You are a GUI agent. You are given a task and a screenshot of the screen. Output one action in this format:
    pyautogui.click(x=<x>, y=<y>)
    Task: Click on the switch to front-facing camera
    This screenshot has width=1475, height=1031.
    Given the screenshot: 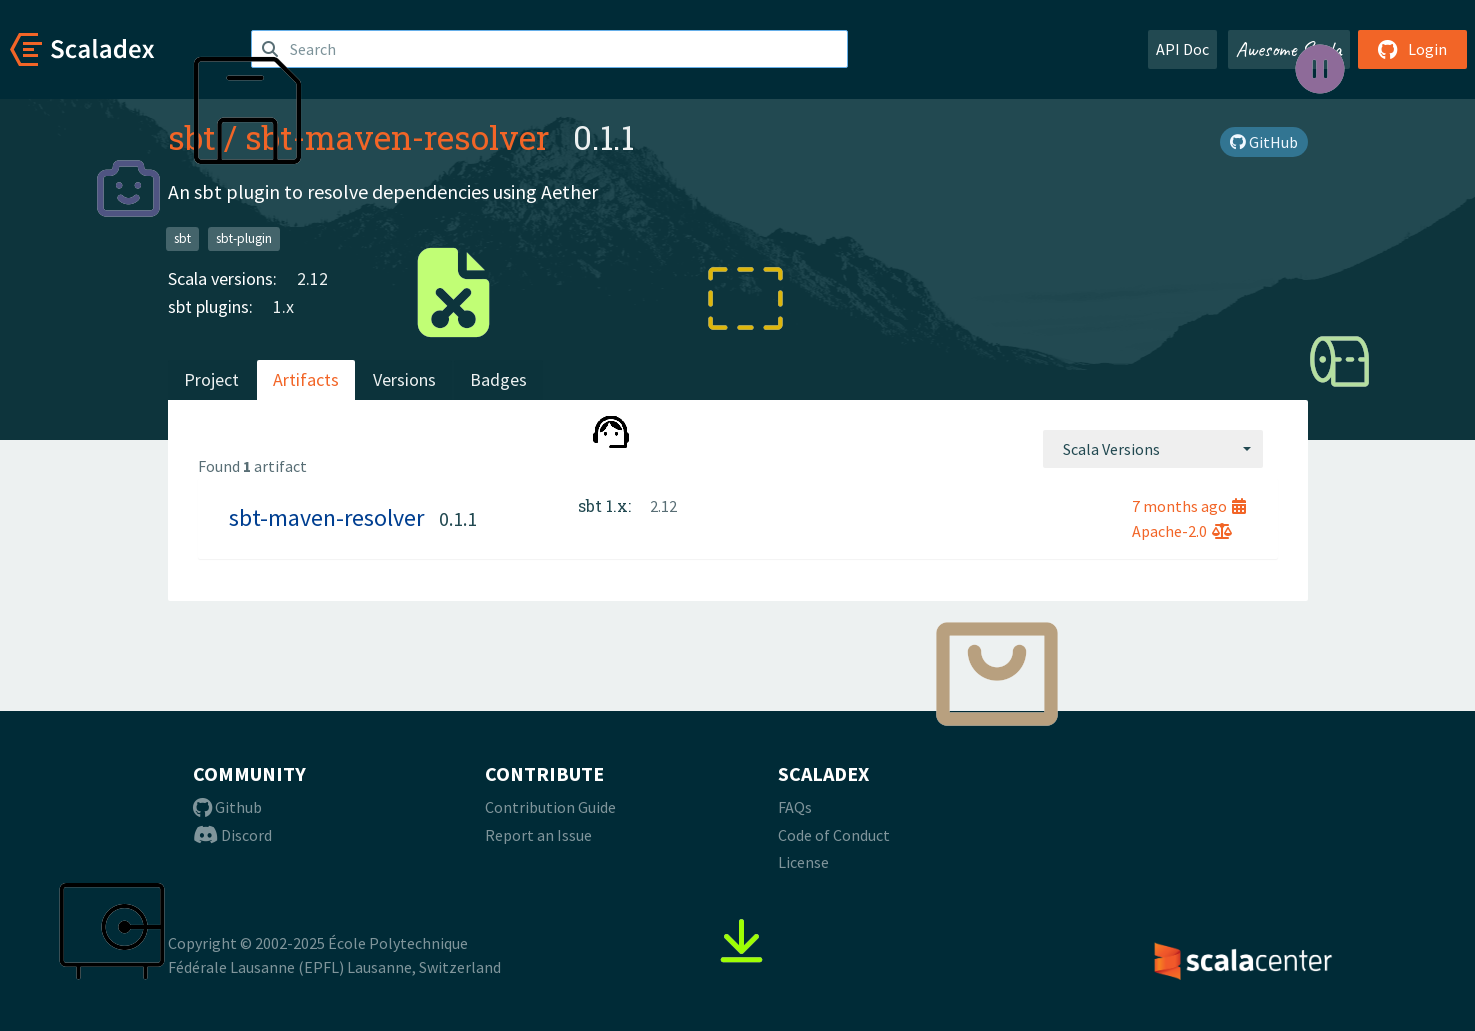 What is the action you would take?
    pyautogui.click(x=128, y=188)
    